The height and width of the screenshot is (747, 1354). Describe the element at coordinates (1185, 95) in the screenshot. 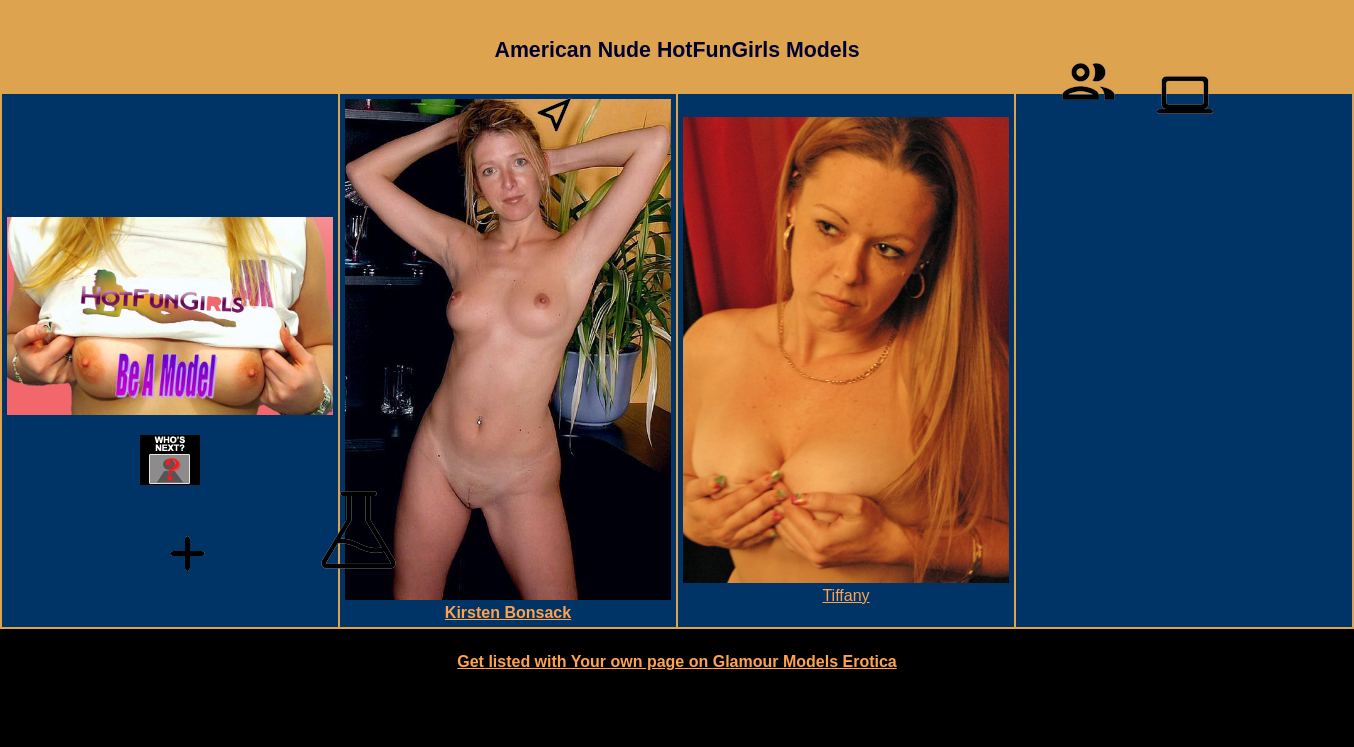

I see `access desktop or computer settings` at that location.